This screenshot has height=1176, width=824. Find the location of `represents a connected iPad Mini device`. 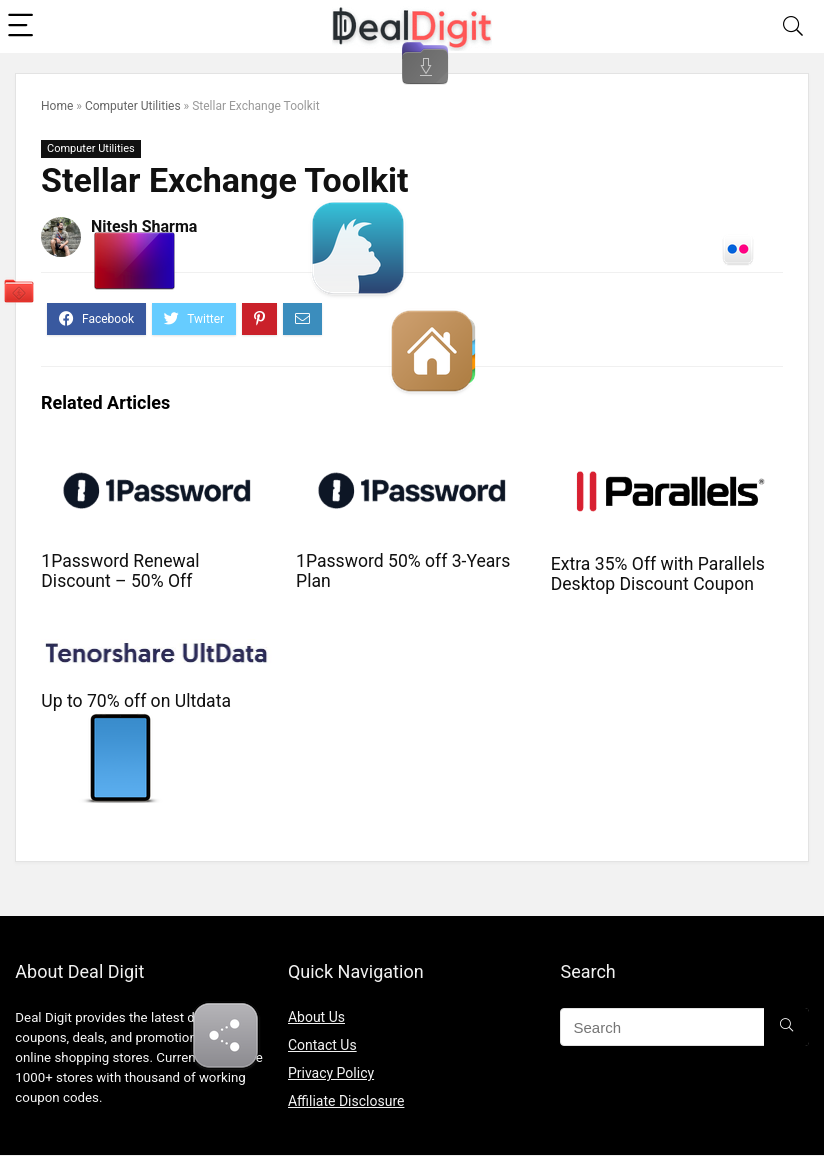

represents a connected iPad Mini device is located at coordinates (120, 748).